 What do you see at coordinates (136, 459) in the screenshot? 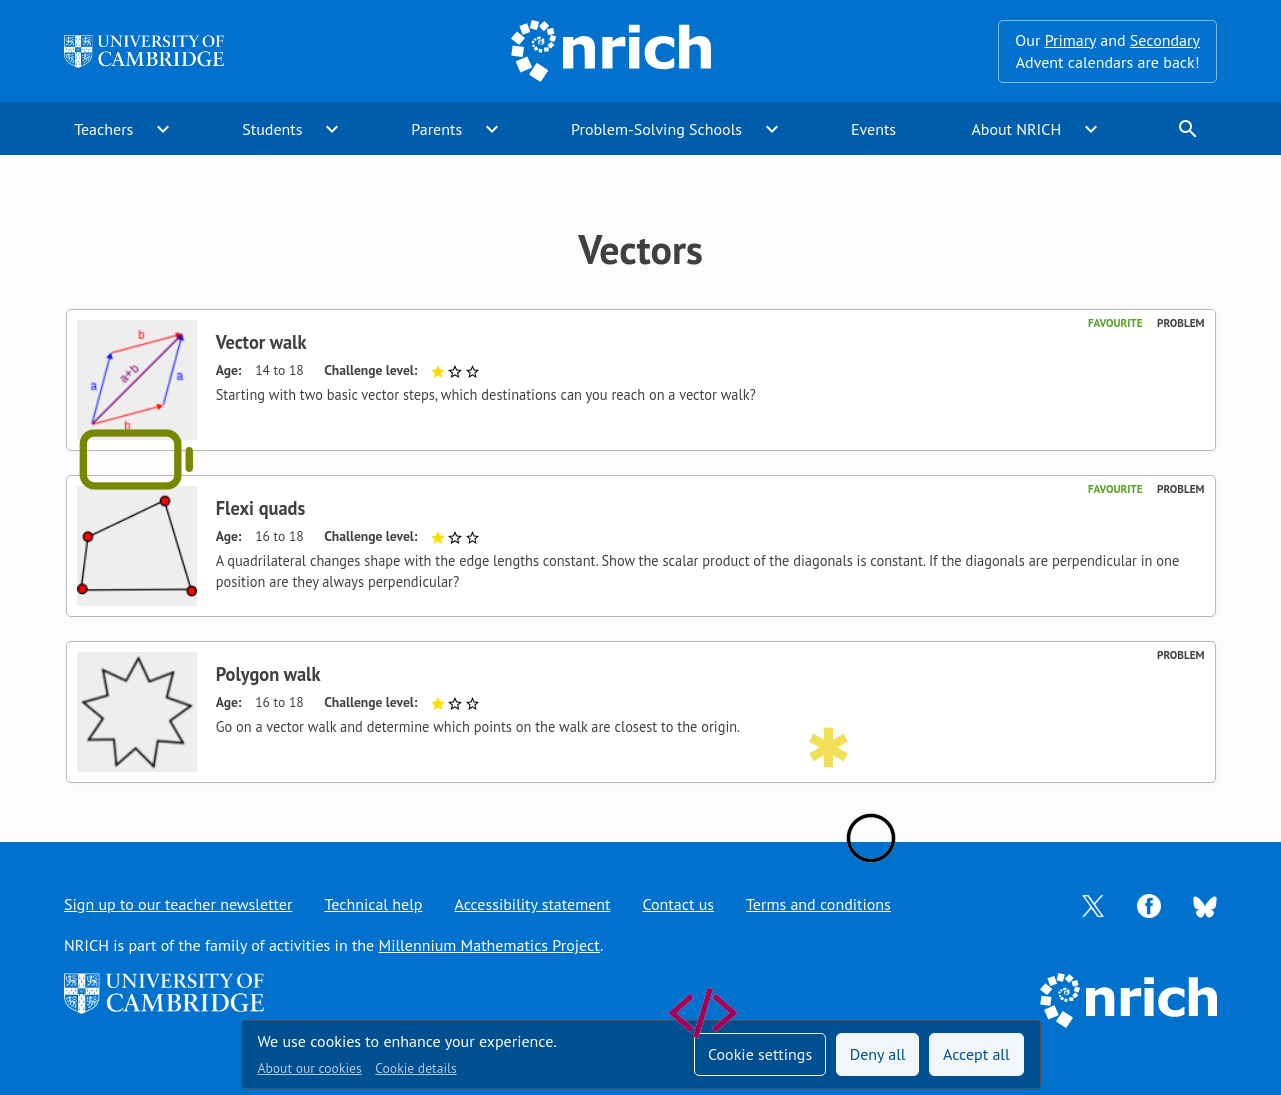
I see `indicates battery is completely drained` at bounding box center [136, 459].